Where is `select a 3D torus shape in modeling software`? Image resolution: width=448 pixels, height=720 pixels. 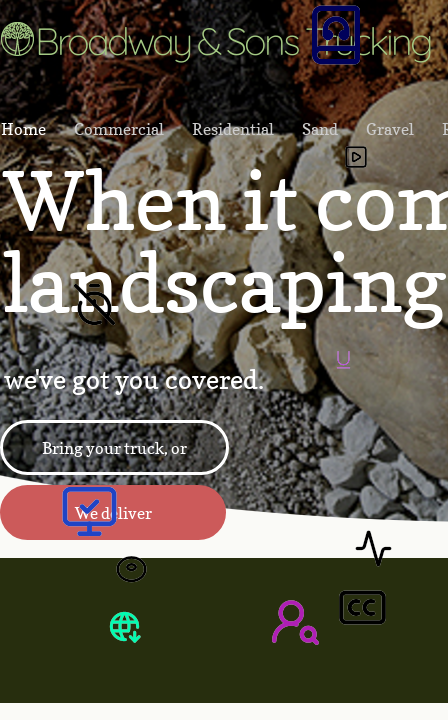 select a 3D torus shape in modeling software is located at coordinates (131, 568).